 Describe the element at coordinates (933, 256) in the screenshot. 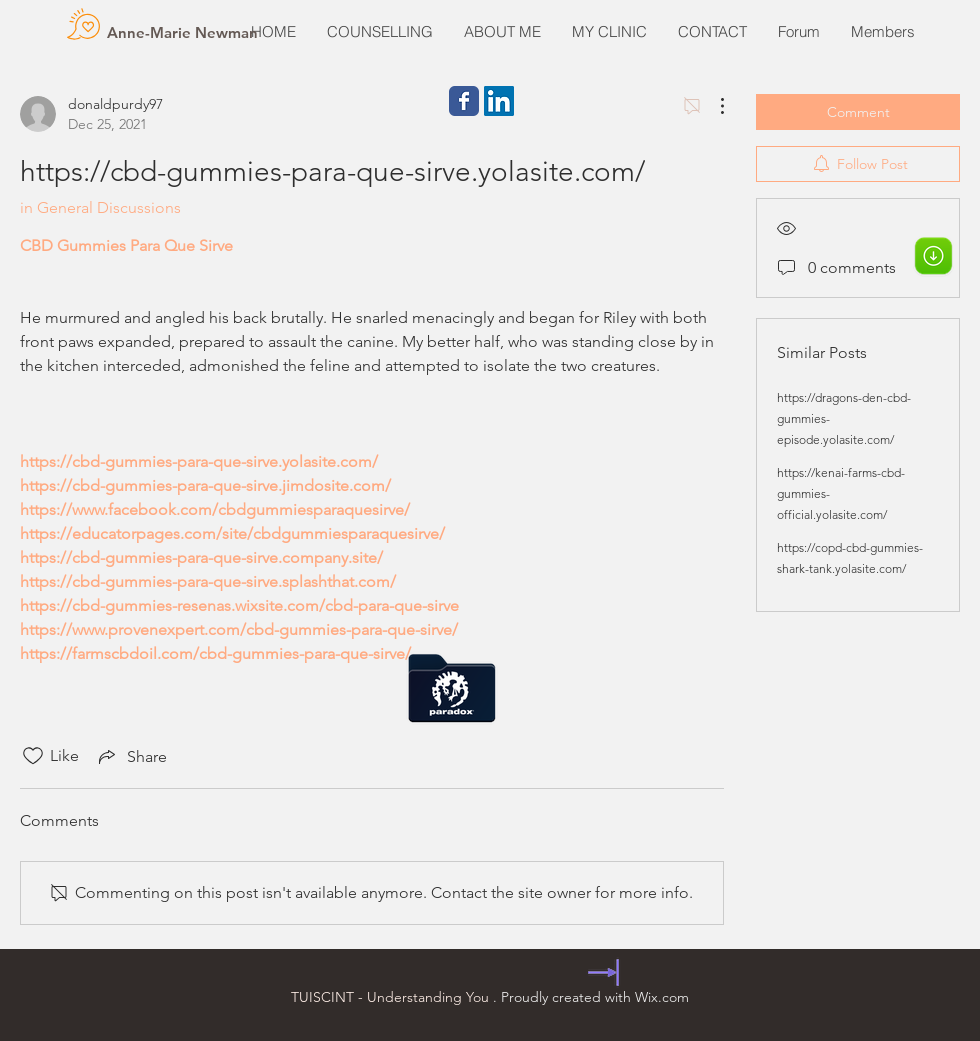

I see `access download settings or preferences` at that location.